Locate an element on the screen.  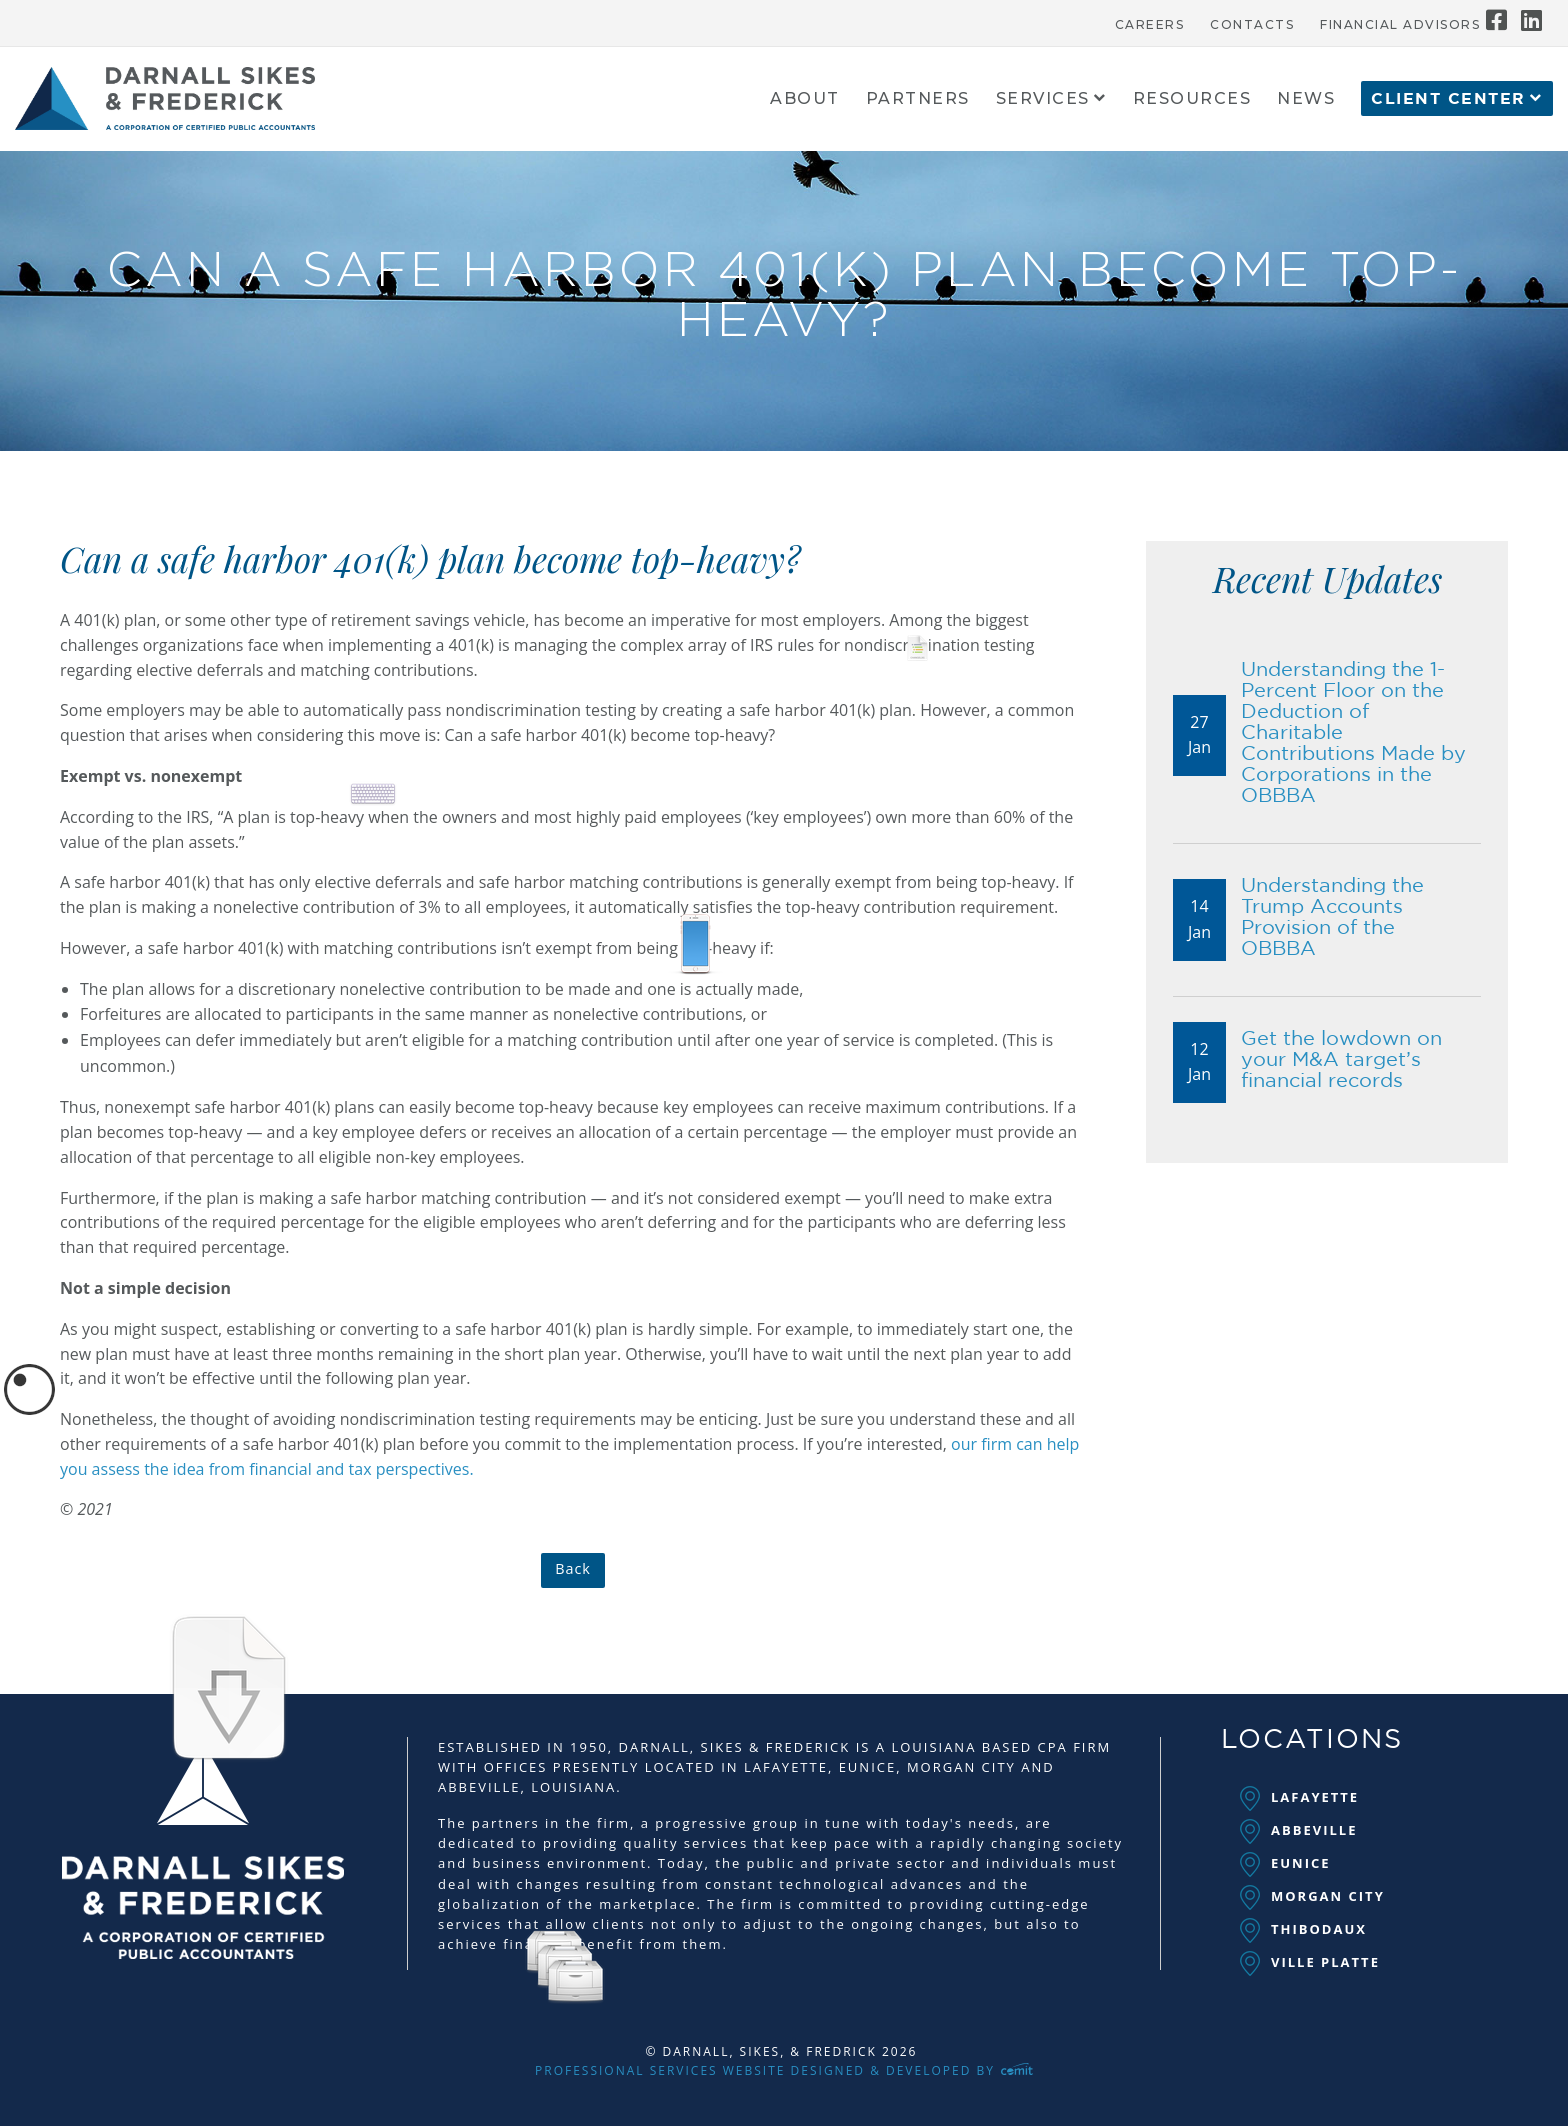
open clockworks or timer application is located at coordinates (29, 1389).